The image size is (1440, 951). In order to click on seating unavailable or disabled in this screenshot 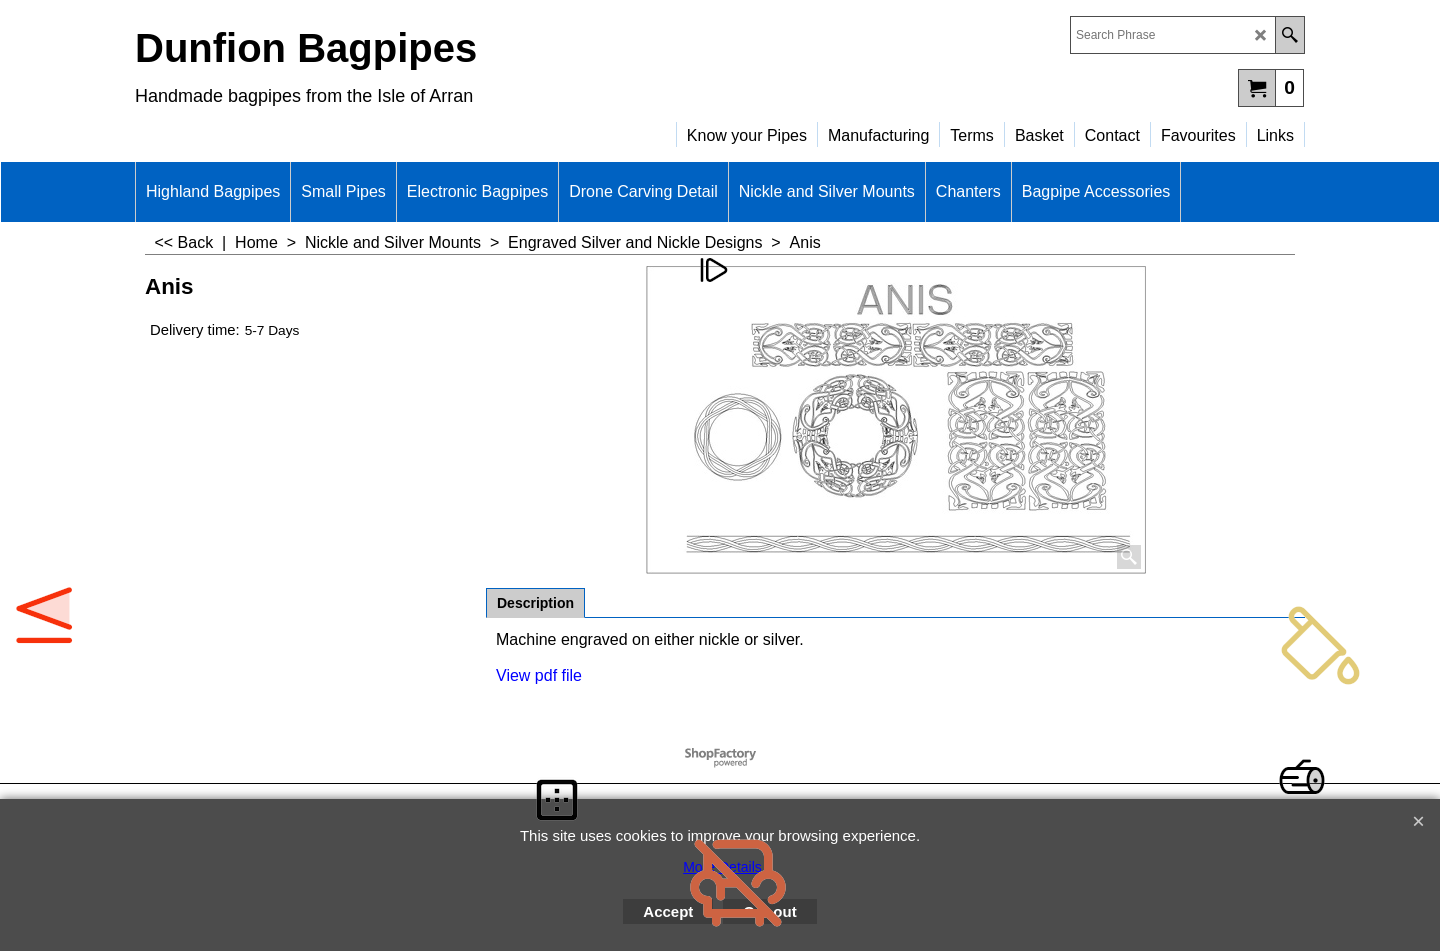, I will do `click(738, 883)`.